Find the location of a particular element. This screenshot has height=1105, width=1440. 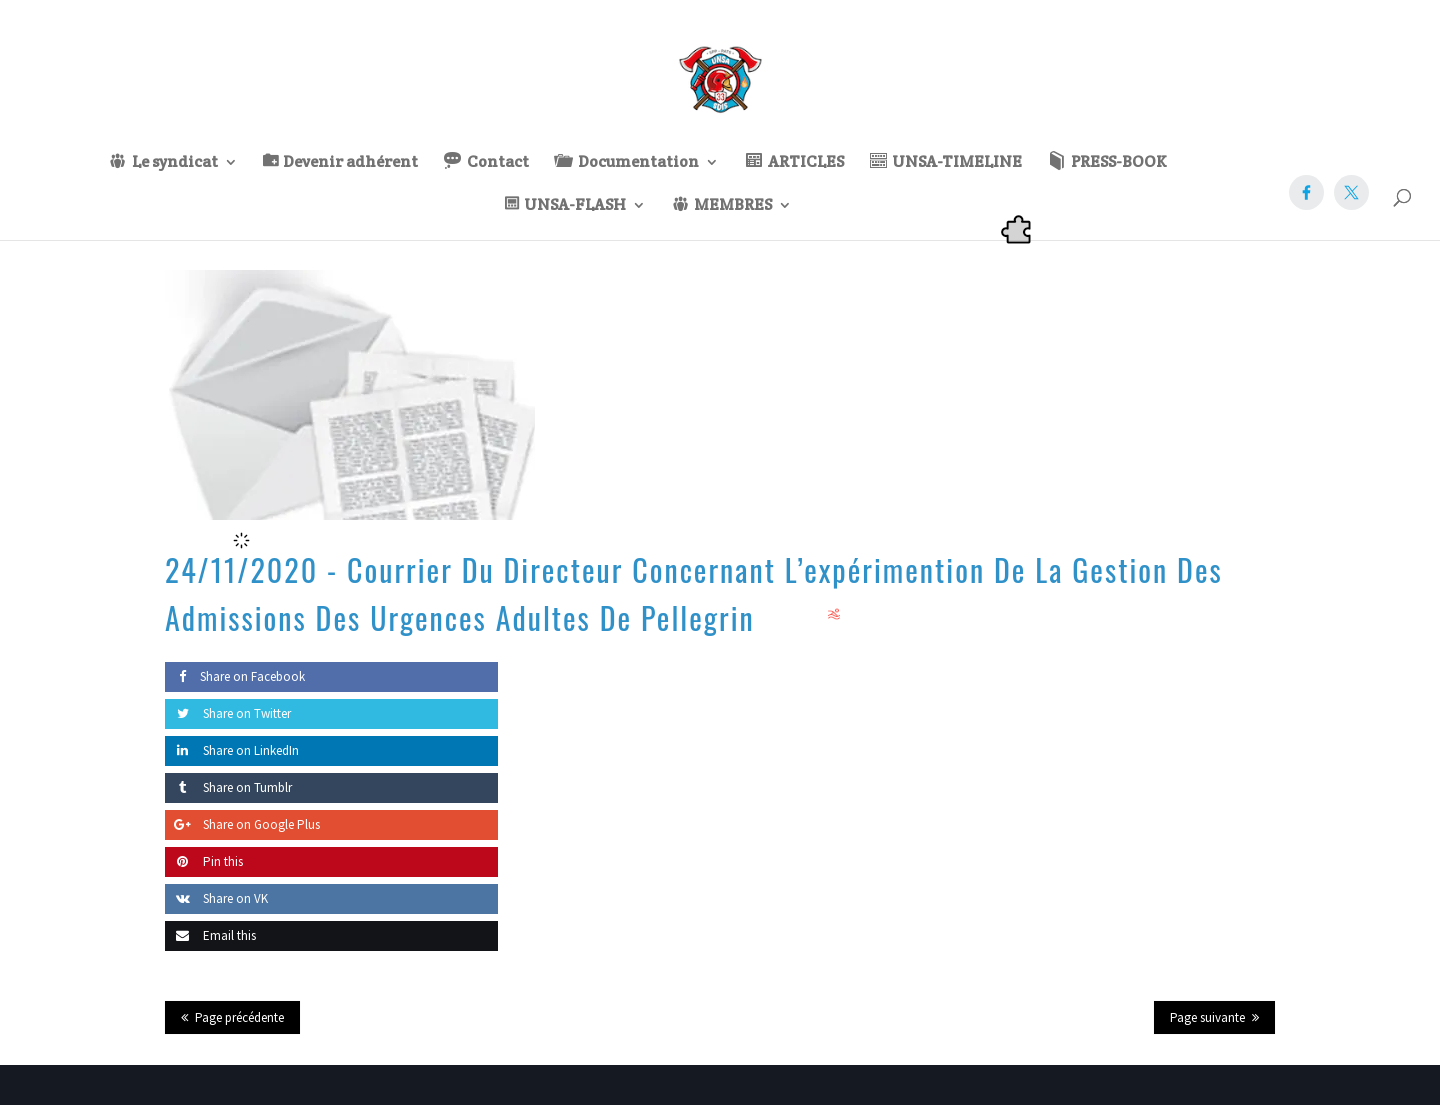

indicates content is loading is located at coordinates (241, 540).